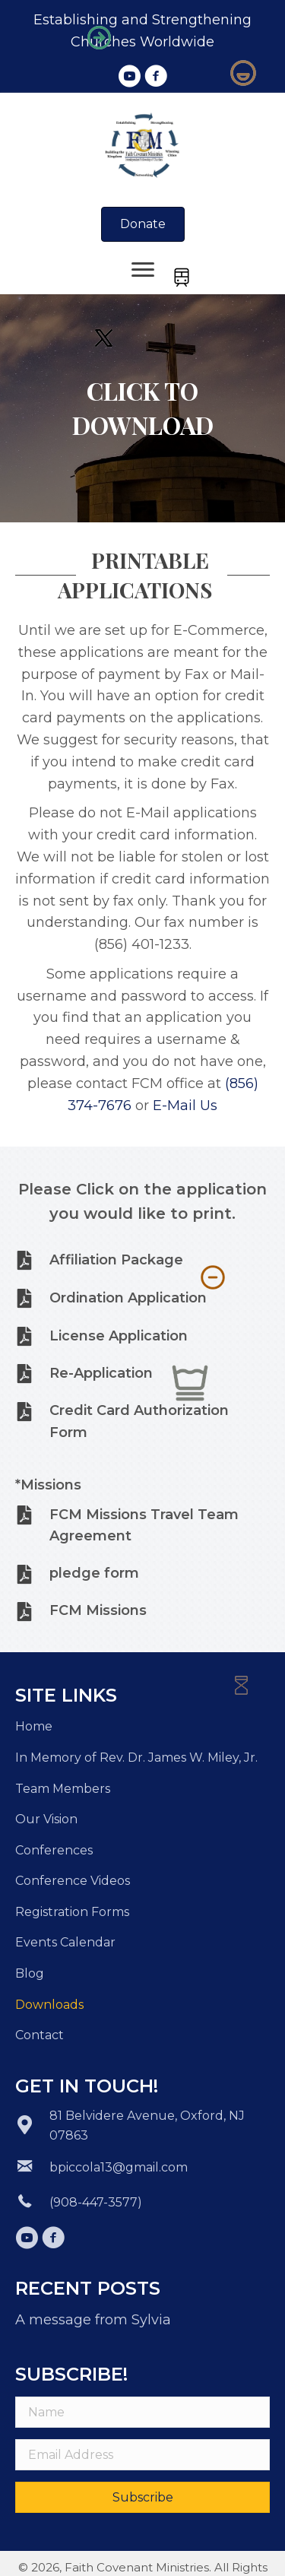 This screenshot has height=2576, width=285. What do you see at coordinates (99, 37) in the screenshot?
I see `proceed to the next step` at bounding box center [99, 37].